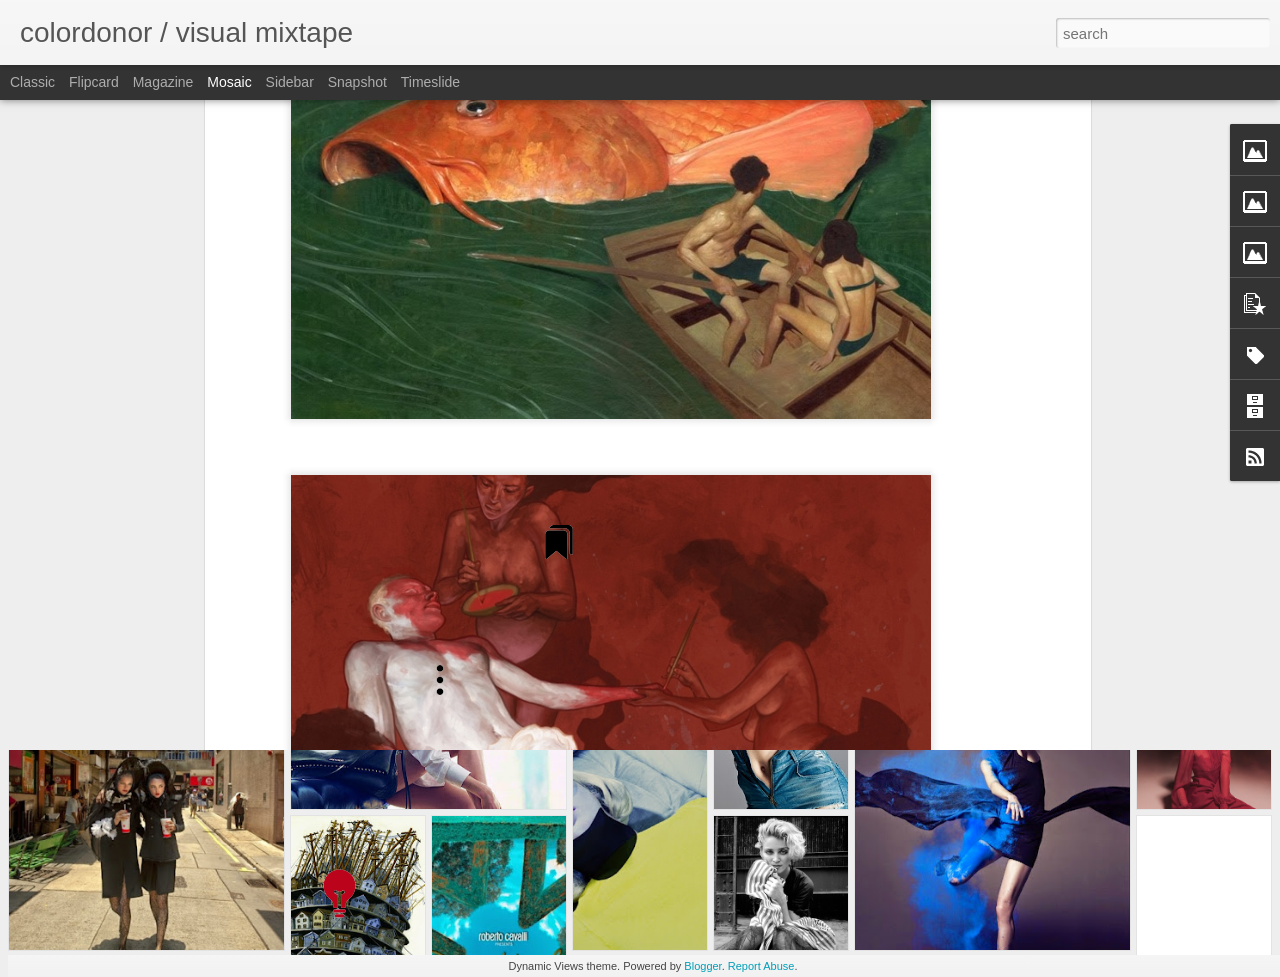 This screenshot has height=977, width=1280. What do you see at coordinates (339, 893) in the screenshot?
I see `view tips or suggestions` at bounding box center [339, 893].